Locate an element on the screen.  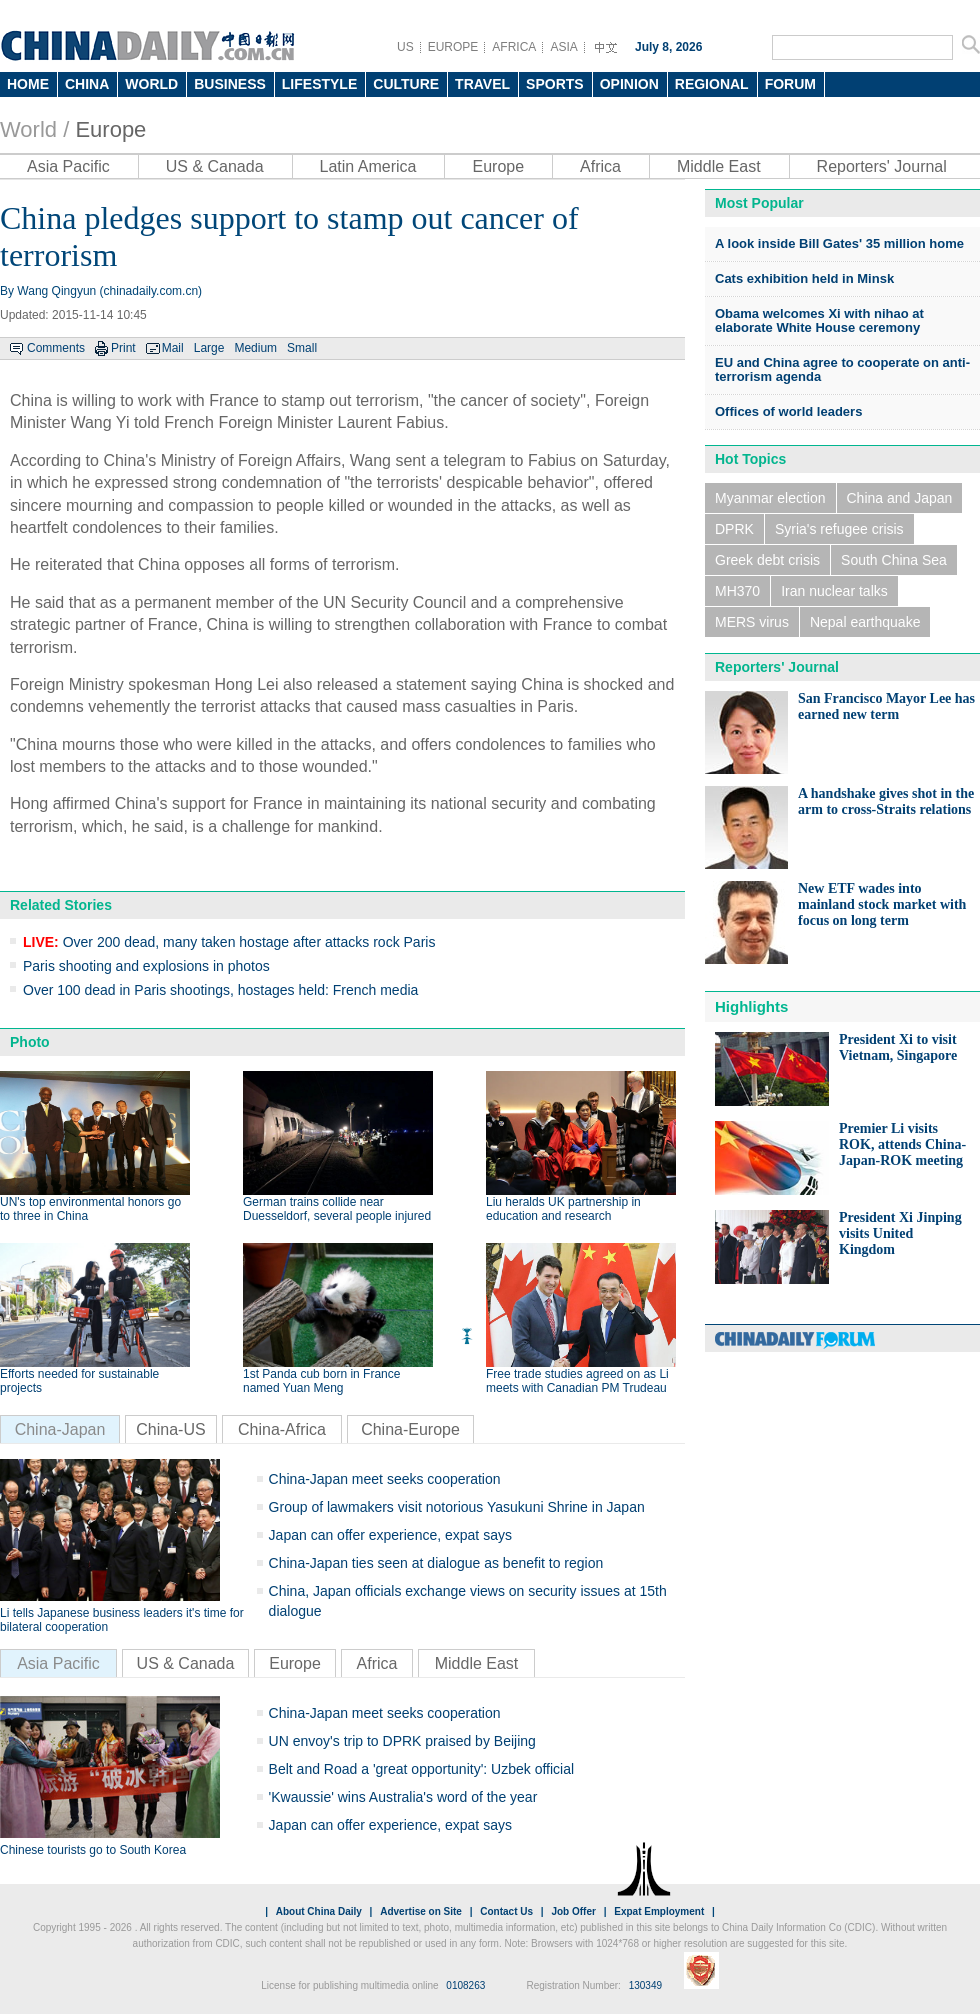
view achievement goals is located at coordinates (467, 1336).